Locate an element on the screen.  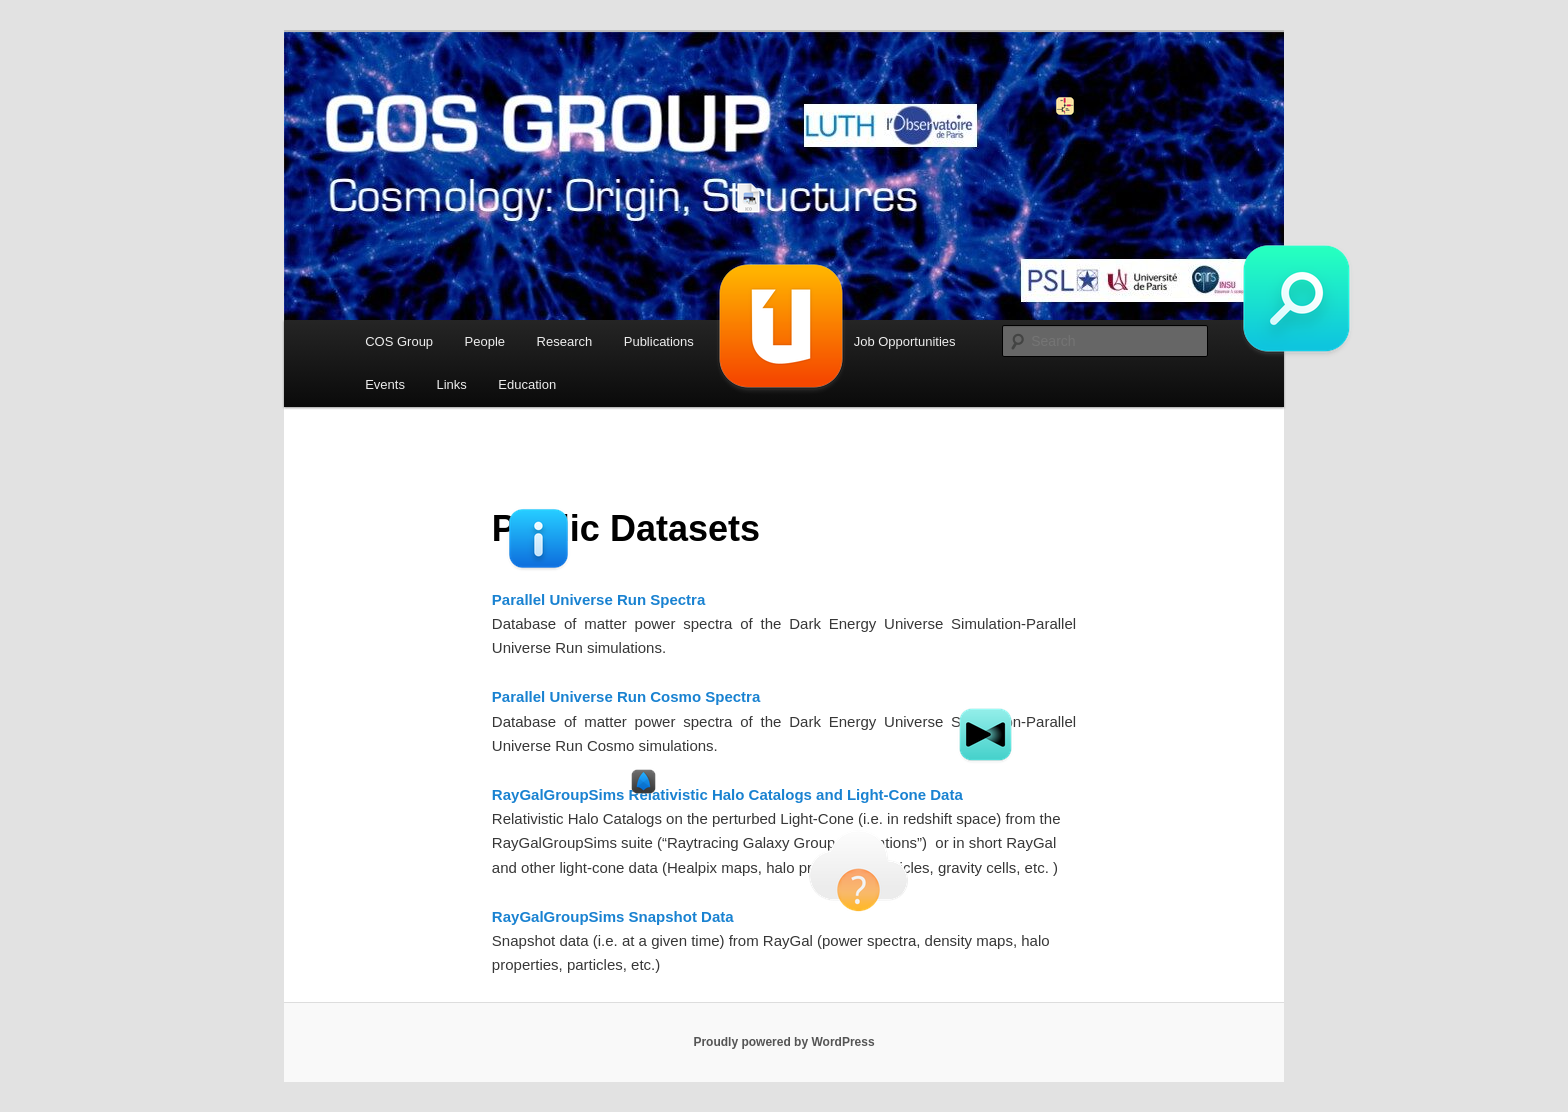
open synfig animation studio is located at coordinates (643, 781).